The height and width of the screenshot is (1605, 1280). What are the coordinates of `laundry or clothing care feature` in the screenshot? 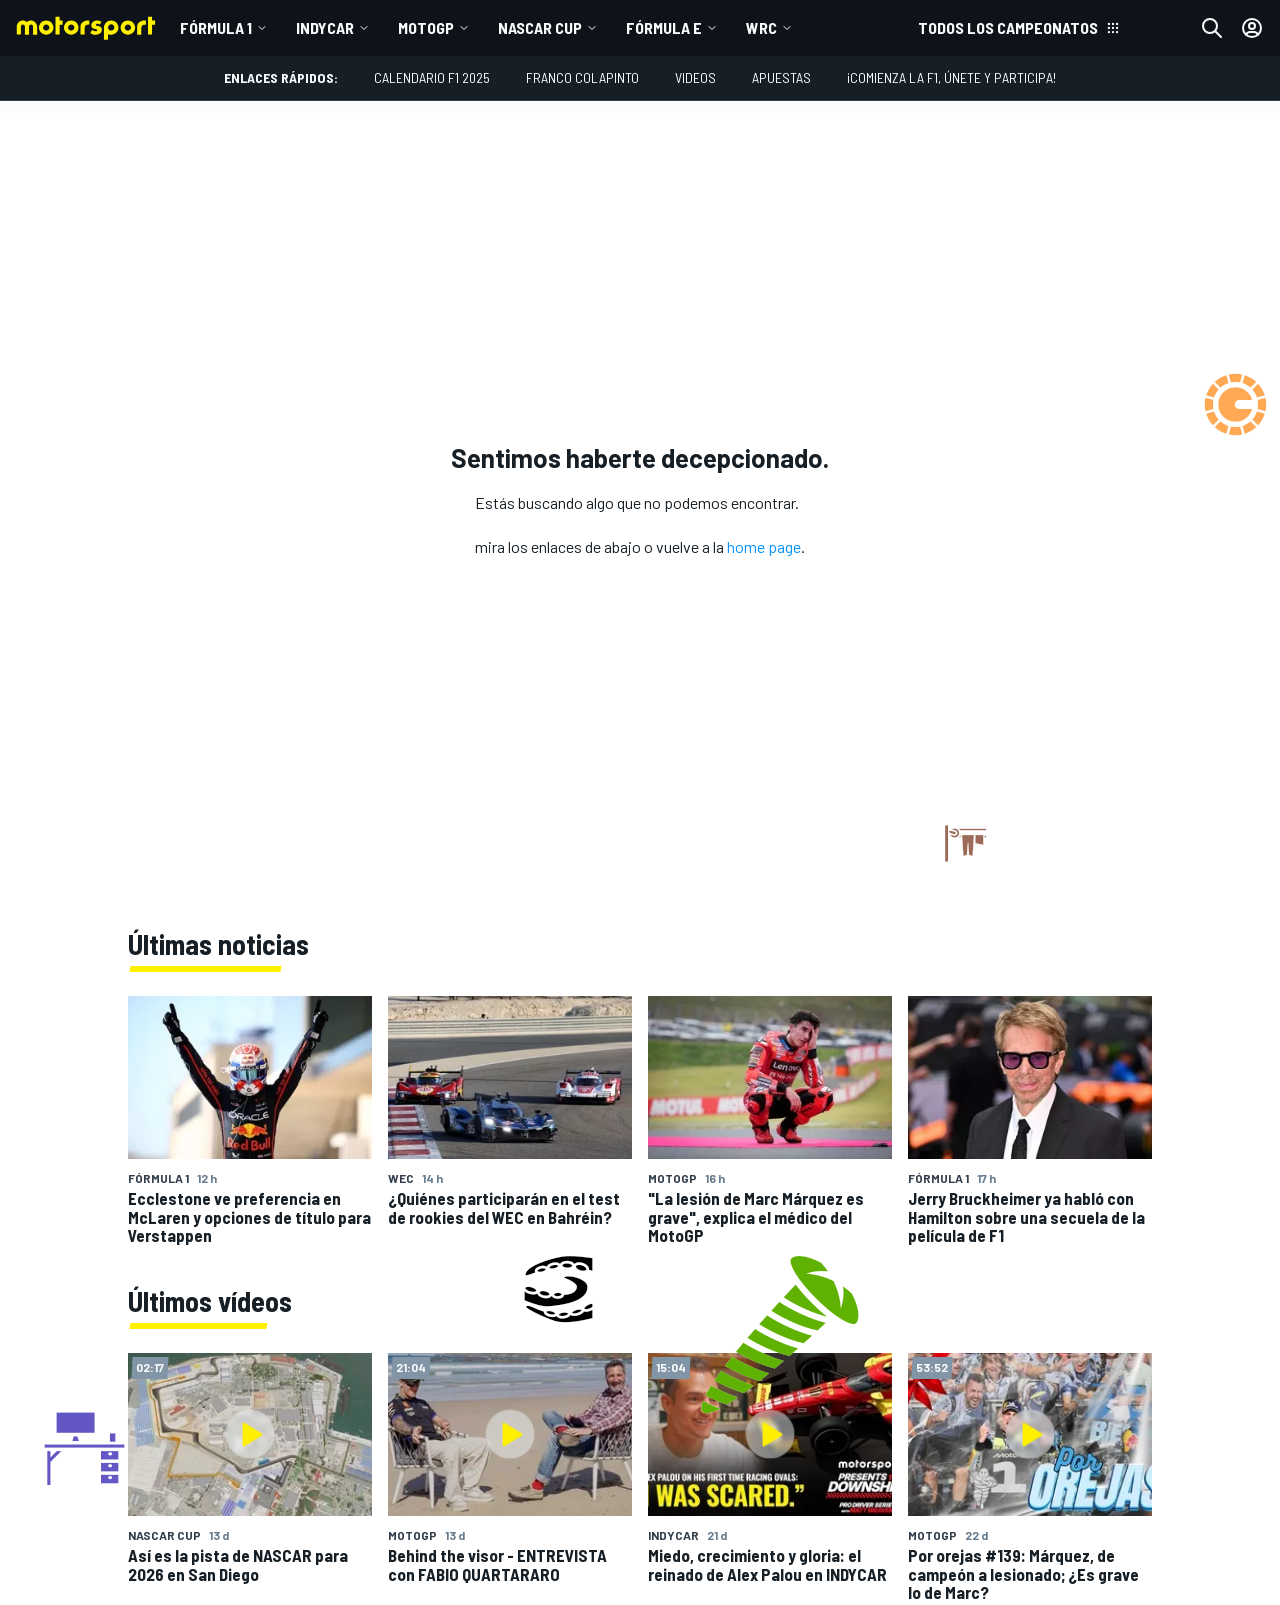 It's located at (965, 841).